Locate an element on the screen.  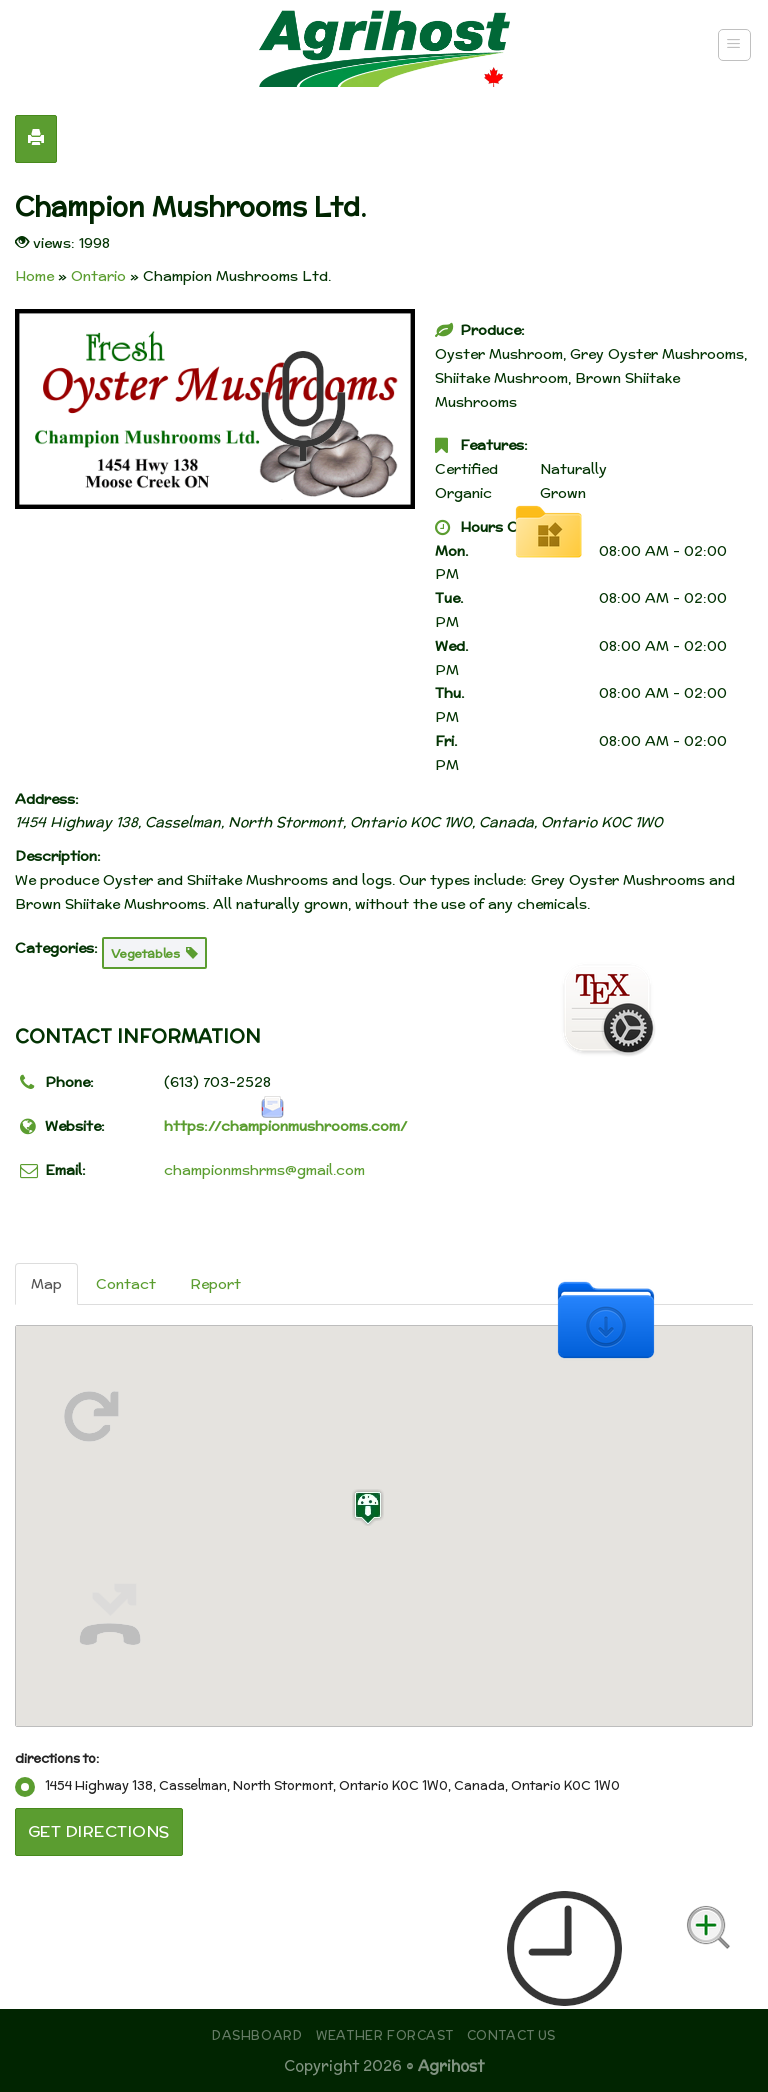
mark email as read is located at coordinates (272, 1107).